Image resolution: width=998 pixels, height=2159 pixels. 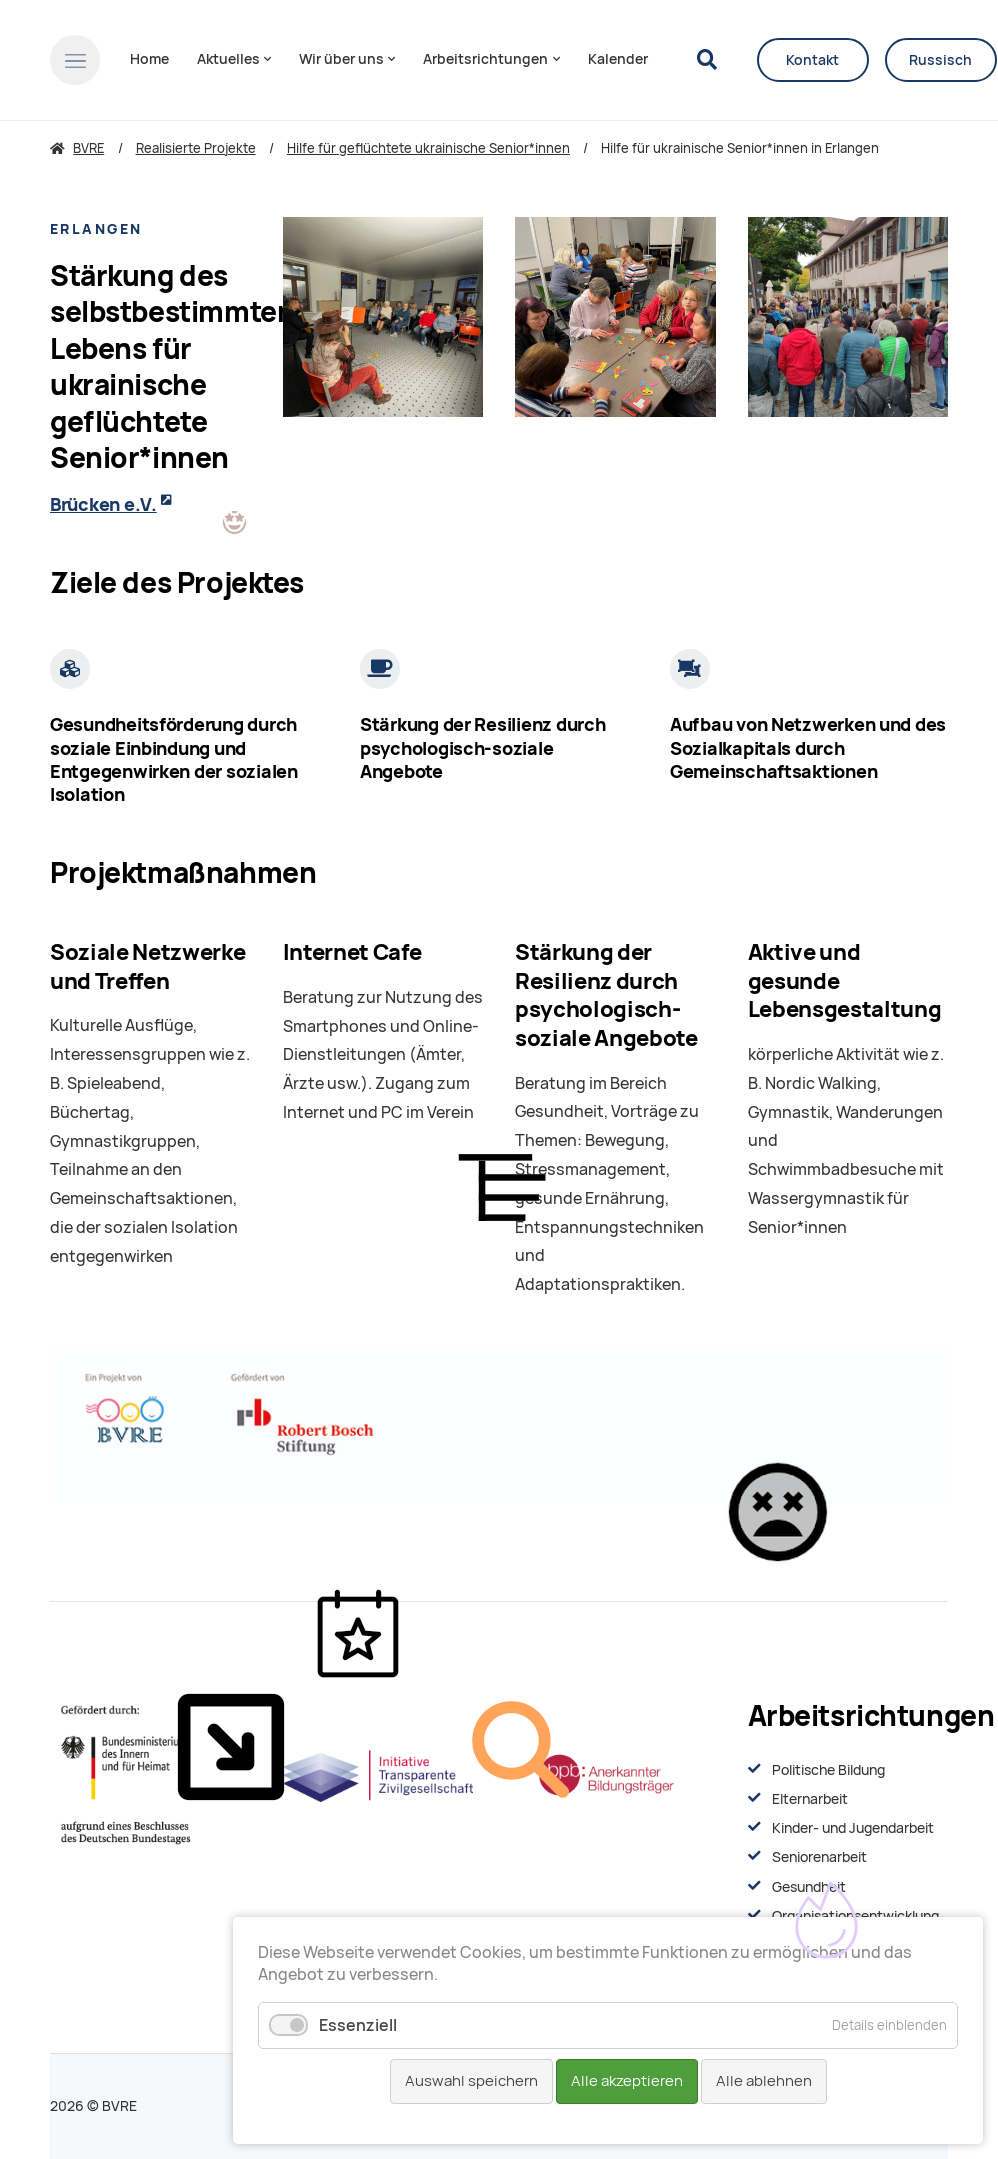 What do you see at coordinates (778, 1512) in the screenshot?
I see `rate experience as very dissatisfied` at bounding box center [778, 1512].